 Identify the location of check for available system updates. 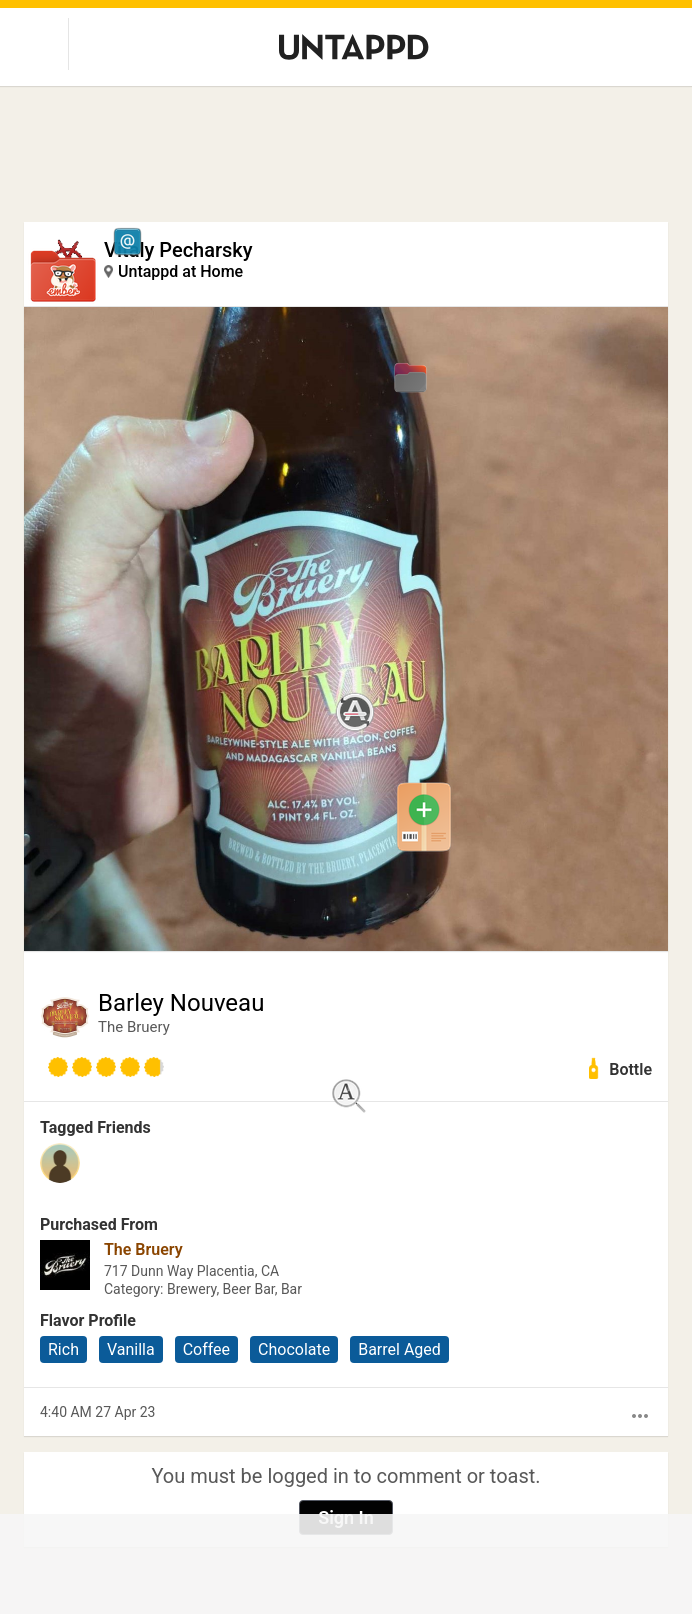
(355, 712).